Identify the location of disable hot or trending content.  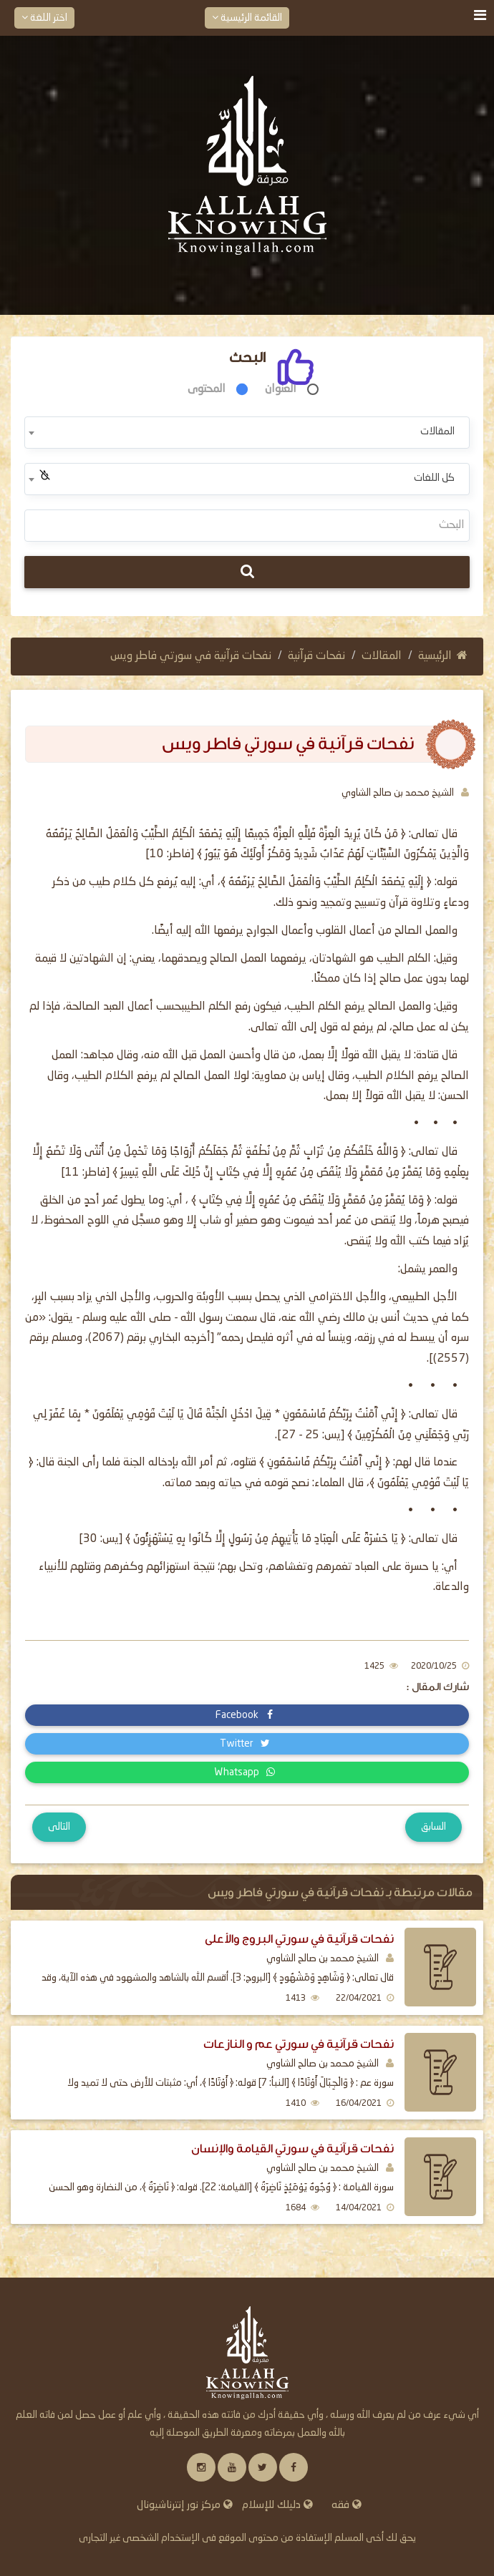
(44, 474).